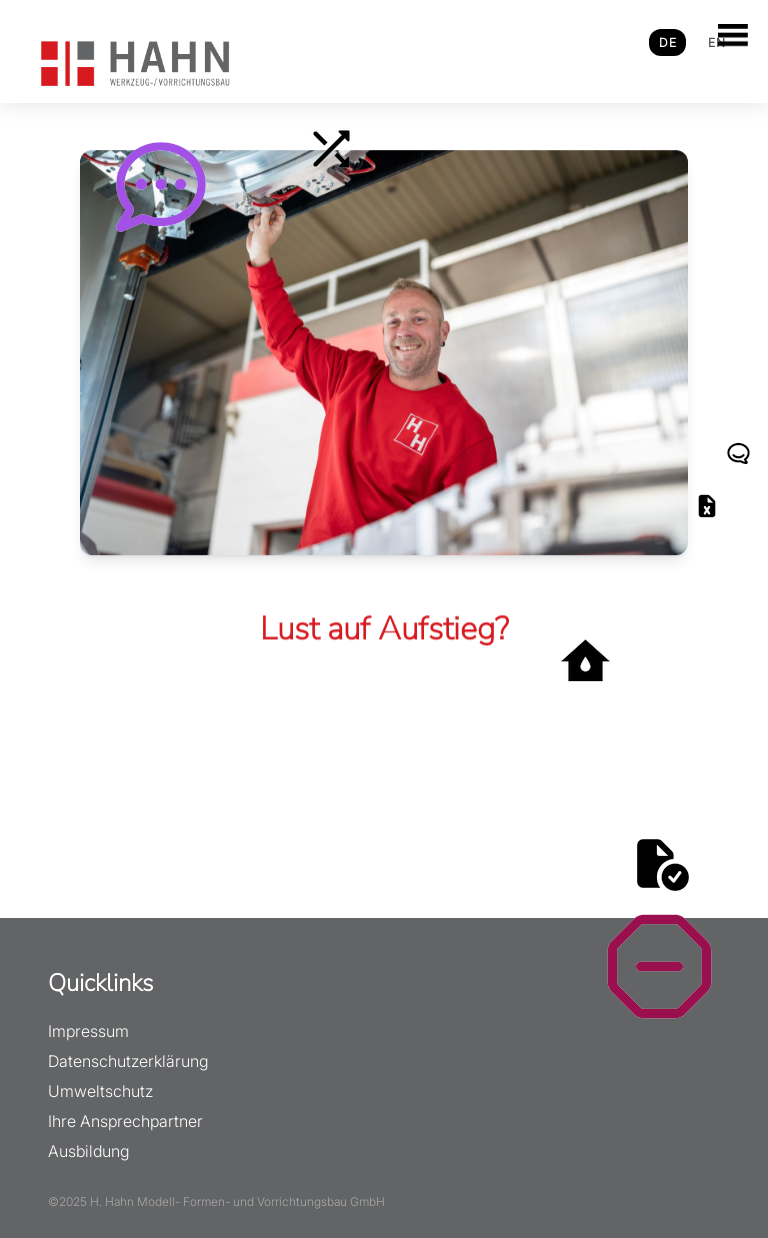 The width and height of the screenshot is (768, 1238). Describe the element at coordinates (585, 661) in the screenshot. I see `report water damage to a property` at that location.